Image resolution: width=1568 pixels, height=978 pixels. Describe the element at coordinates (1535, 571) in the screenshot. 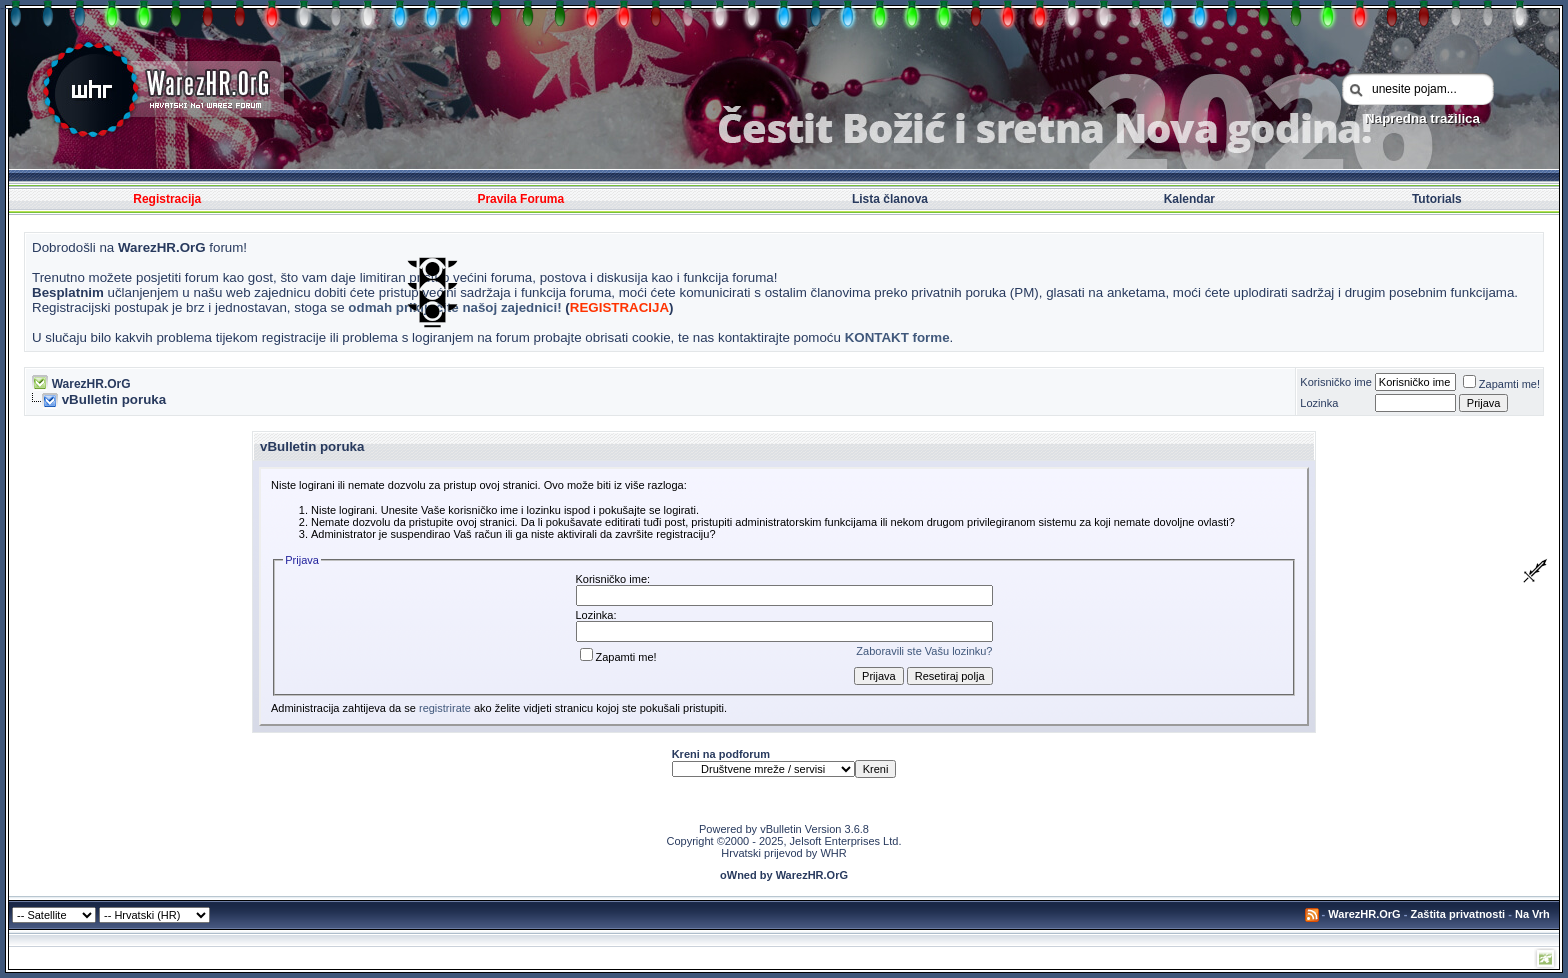

I see `equip a broken or shattered weapon` at that location.